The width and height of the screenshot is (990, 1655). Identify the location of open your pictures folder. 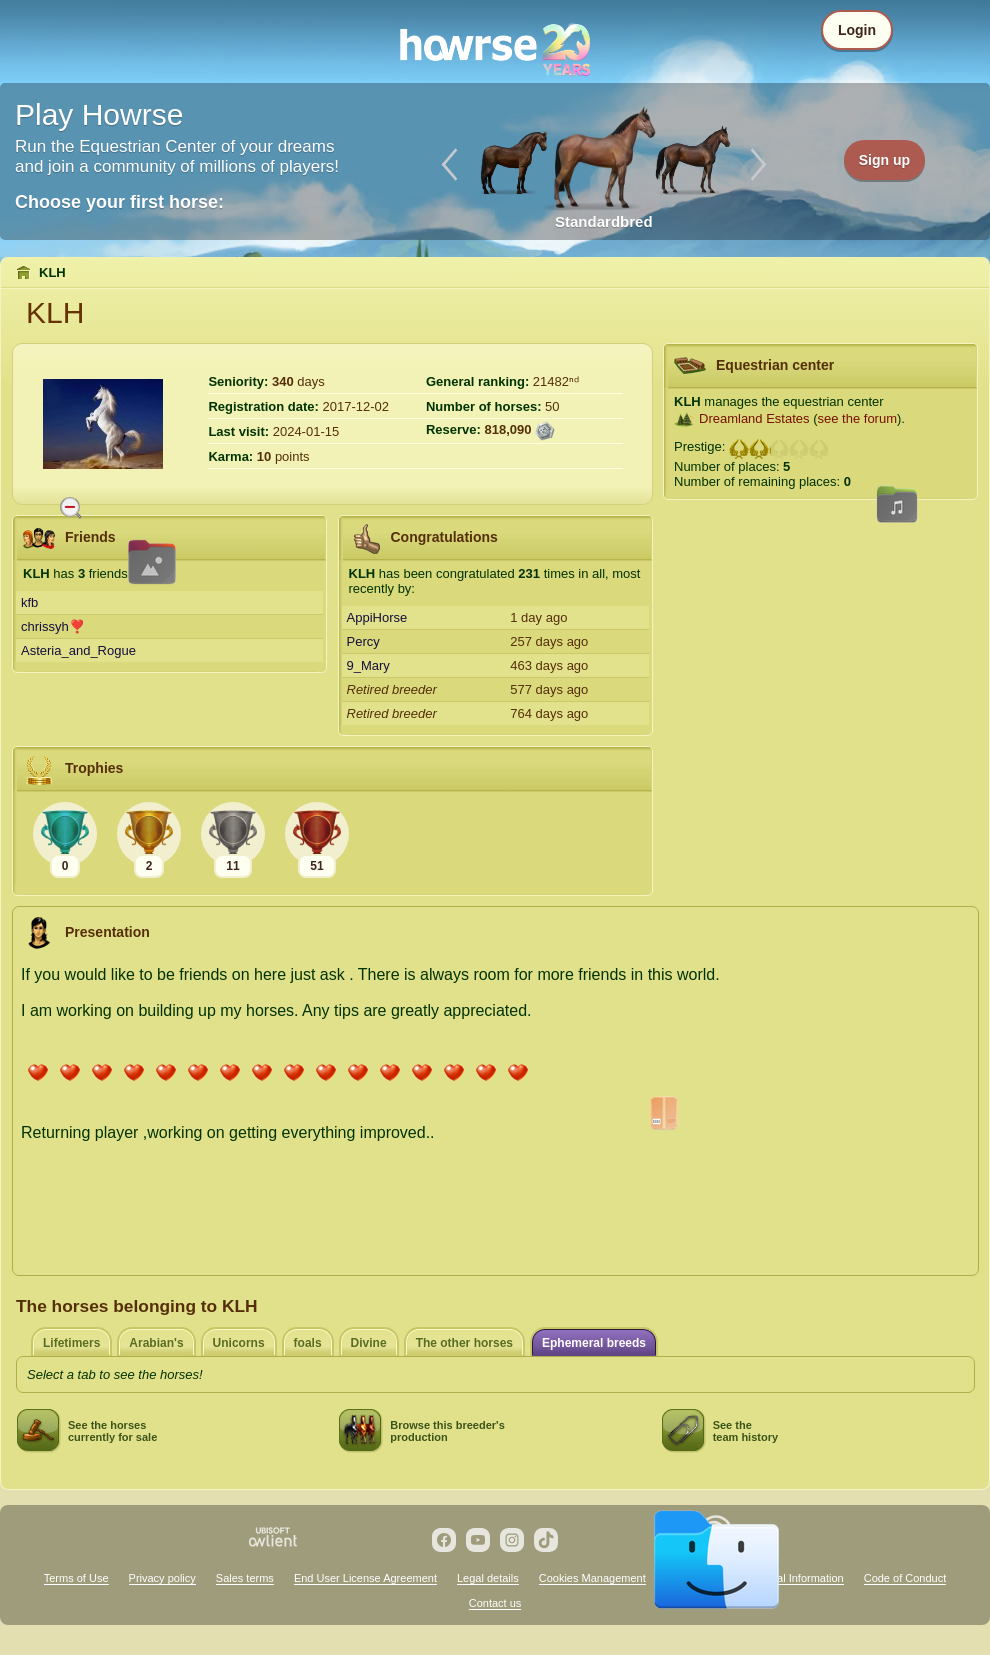
(152, 562).